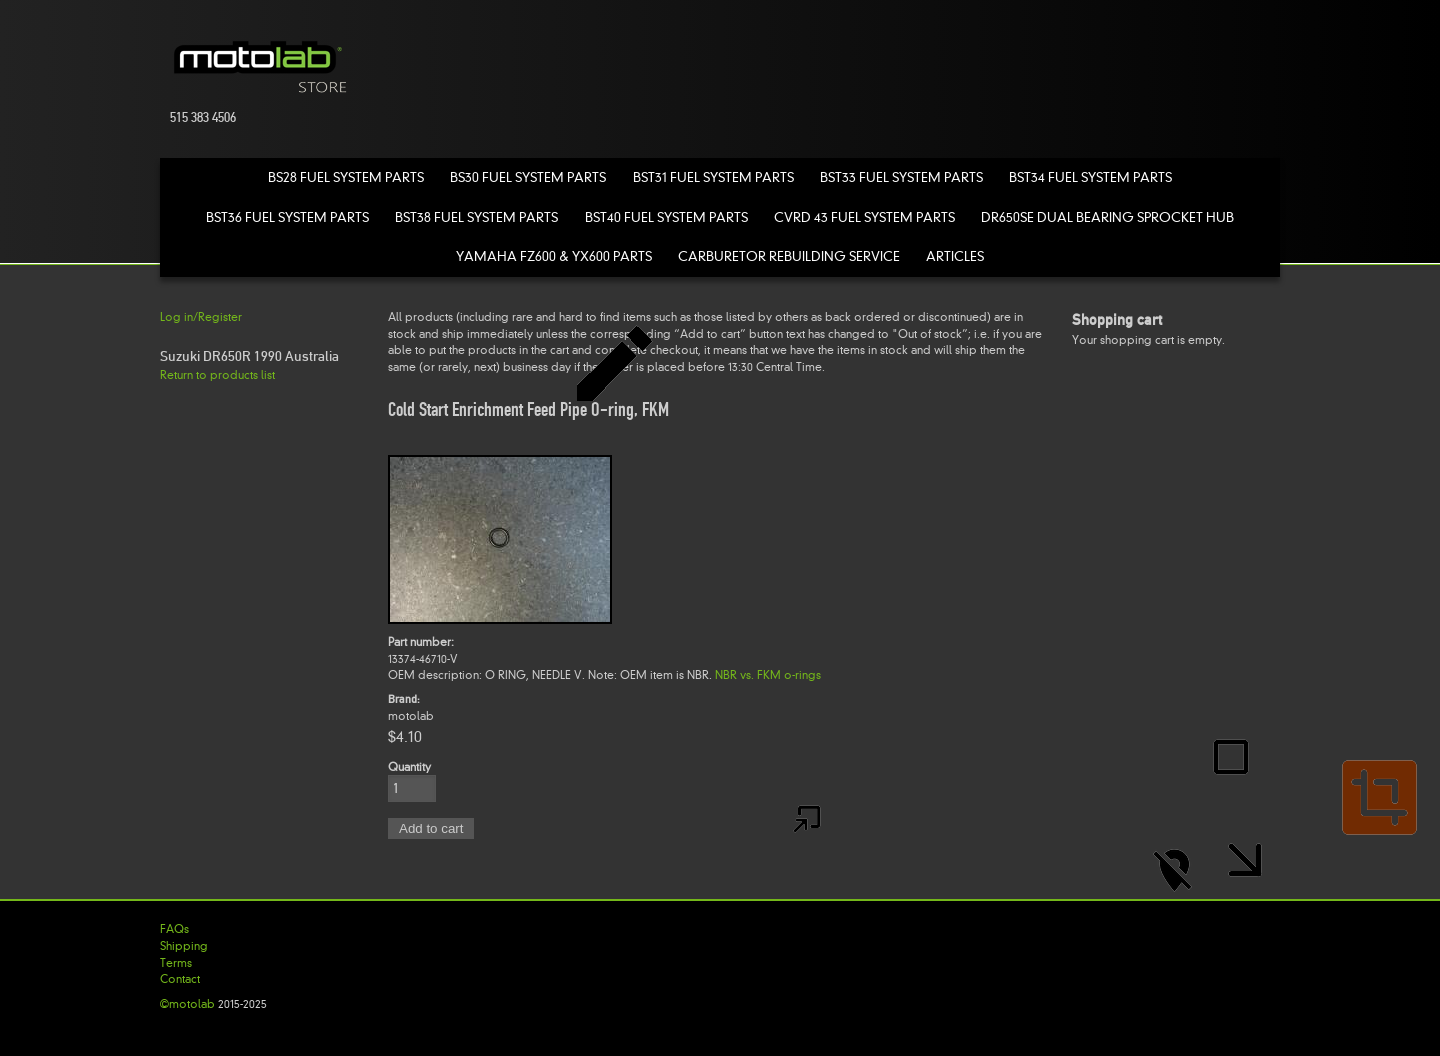 The height and width of the screenshot is (1056, 1440). What do you see at coordinates (807, 819) in the screenshot?
I see `open in new window` at bounding box center [807, 819].